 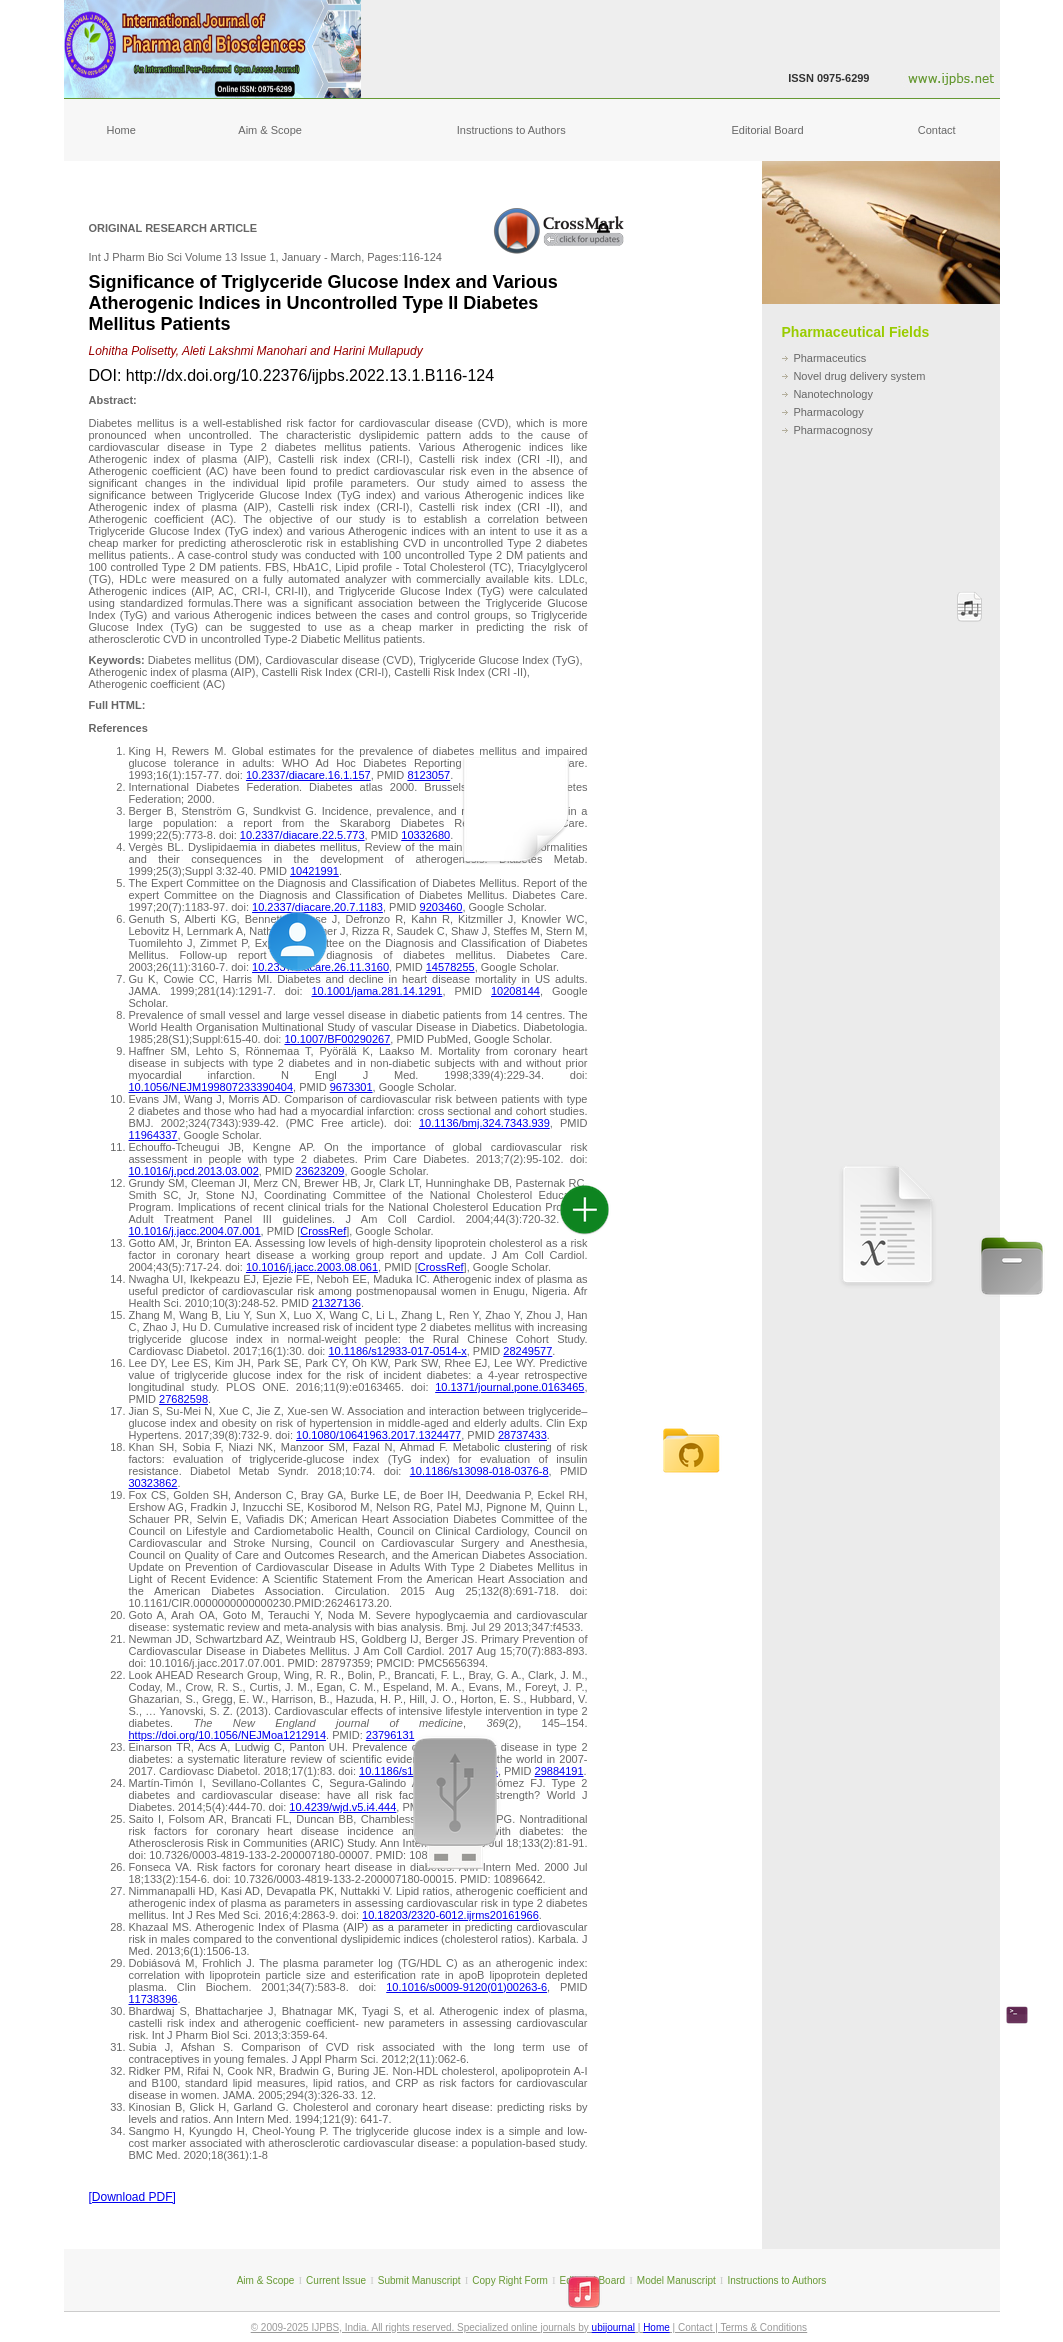 I want to click on open folder containing github projects, so click(x=691, y=1452).